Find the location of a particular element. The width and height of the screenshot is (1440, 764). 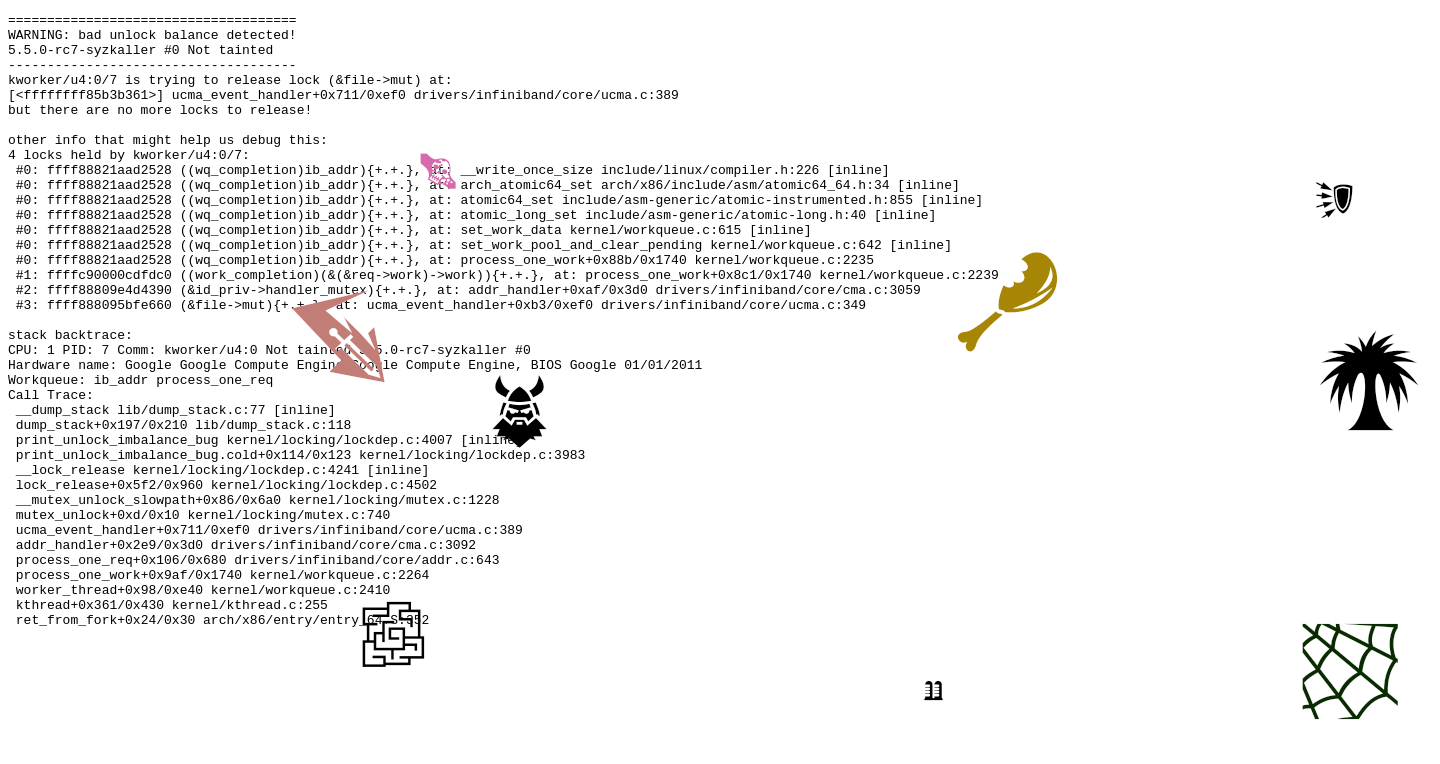

indicates a fountain or water feature location is located at coordinates (1369, 380).